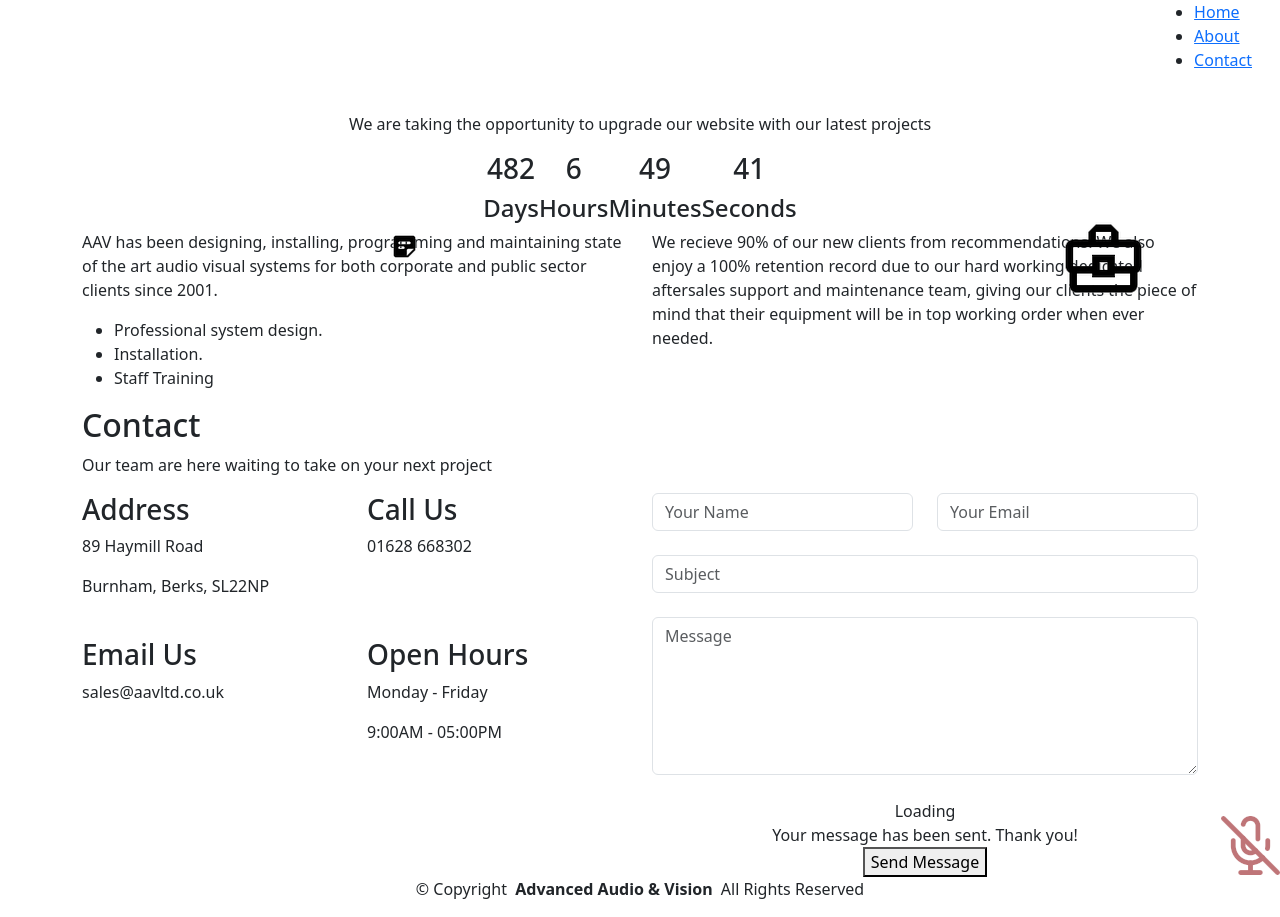 Image resolution: width=1280 pixels, height=917 pixels. Describe the element at coordinates (1103, 258) in the screenshot. I see `access work or business-related features` at that location.